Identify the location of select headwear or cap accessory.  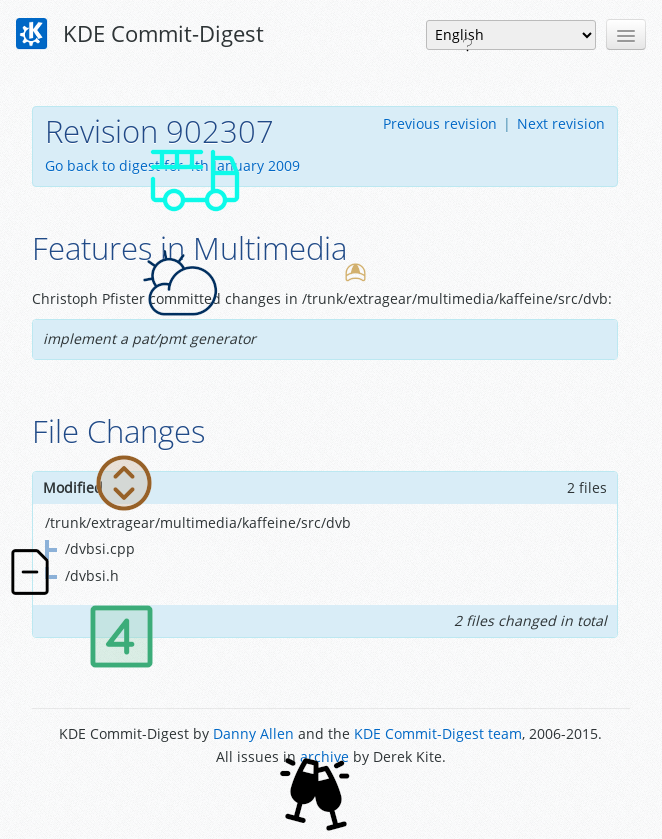
(355, 273).